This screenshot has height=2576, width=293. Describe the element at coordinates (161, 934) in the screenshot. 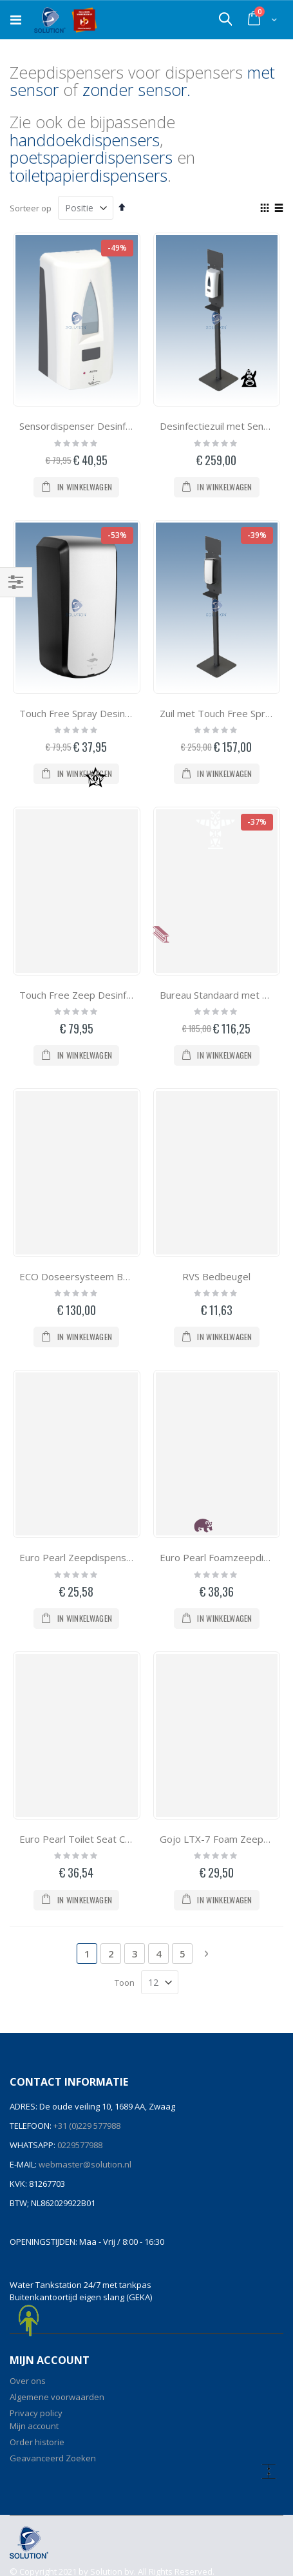

I see `construction or building materials category` at that location.